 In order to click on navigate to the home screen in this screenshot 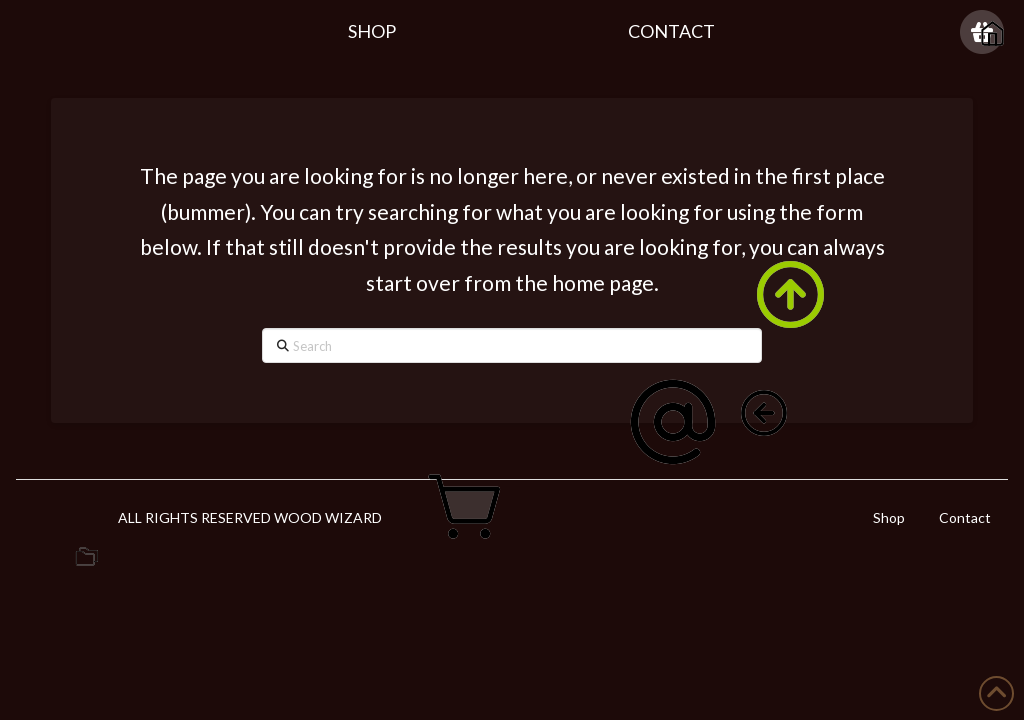, I will do `click(992, 33)`.